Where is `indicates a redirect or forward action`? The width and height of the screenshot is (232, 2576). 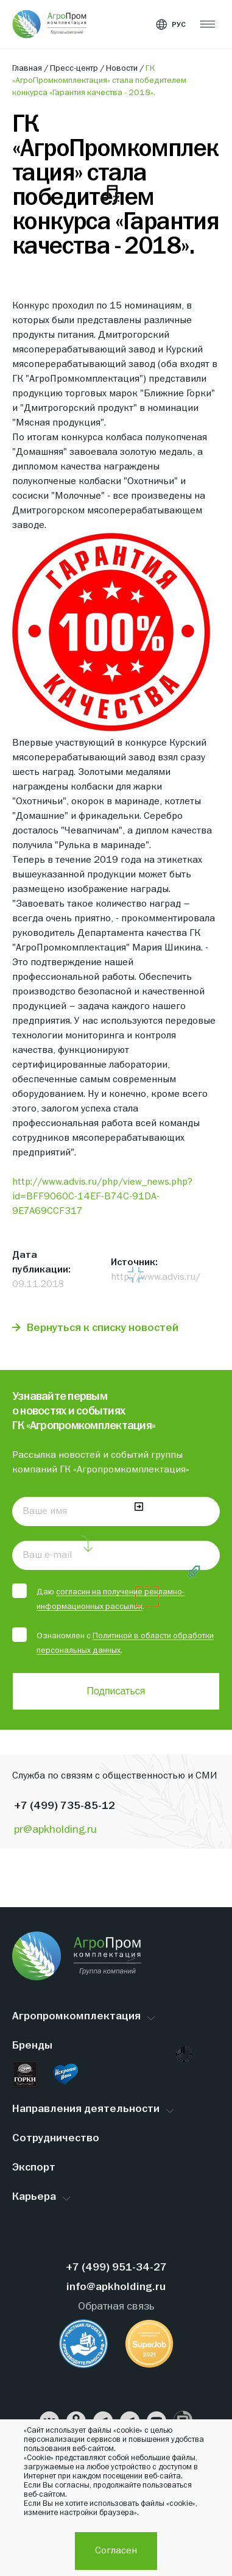 indicates a redirect or forward action is located at coordinates (86, 1543).